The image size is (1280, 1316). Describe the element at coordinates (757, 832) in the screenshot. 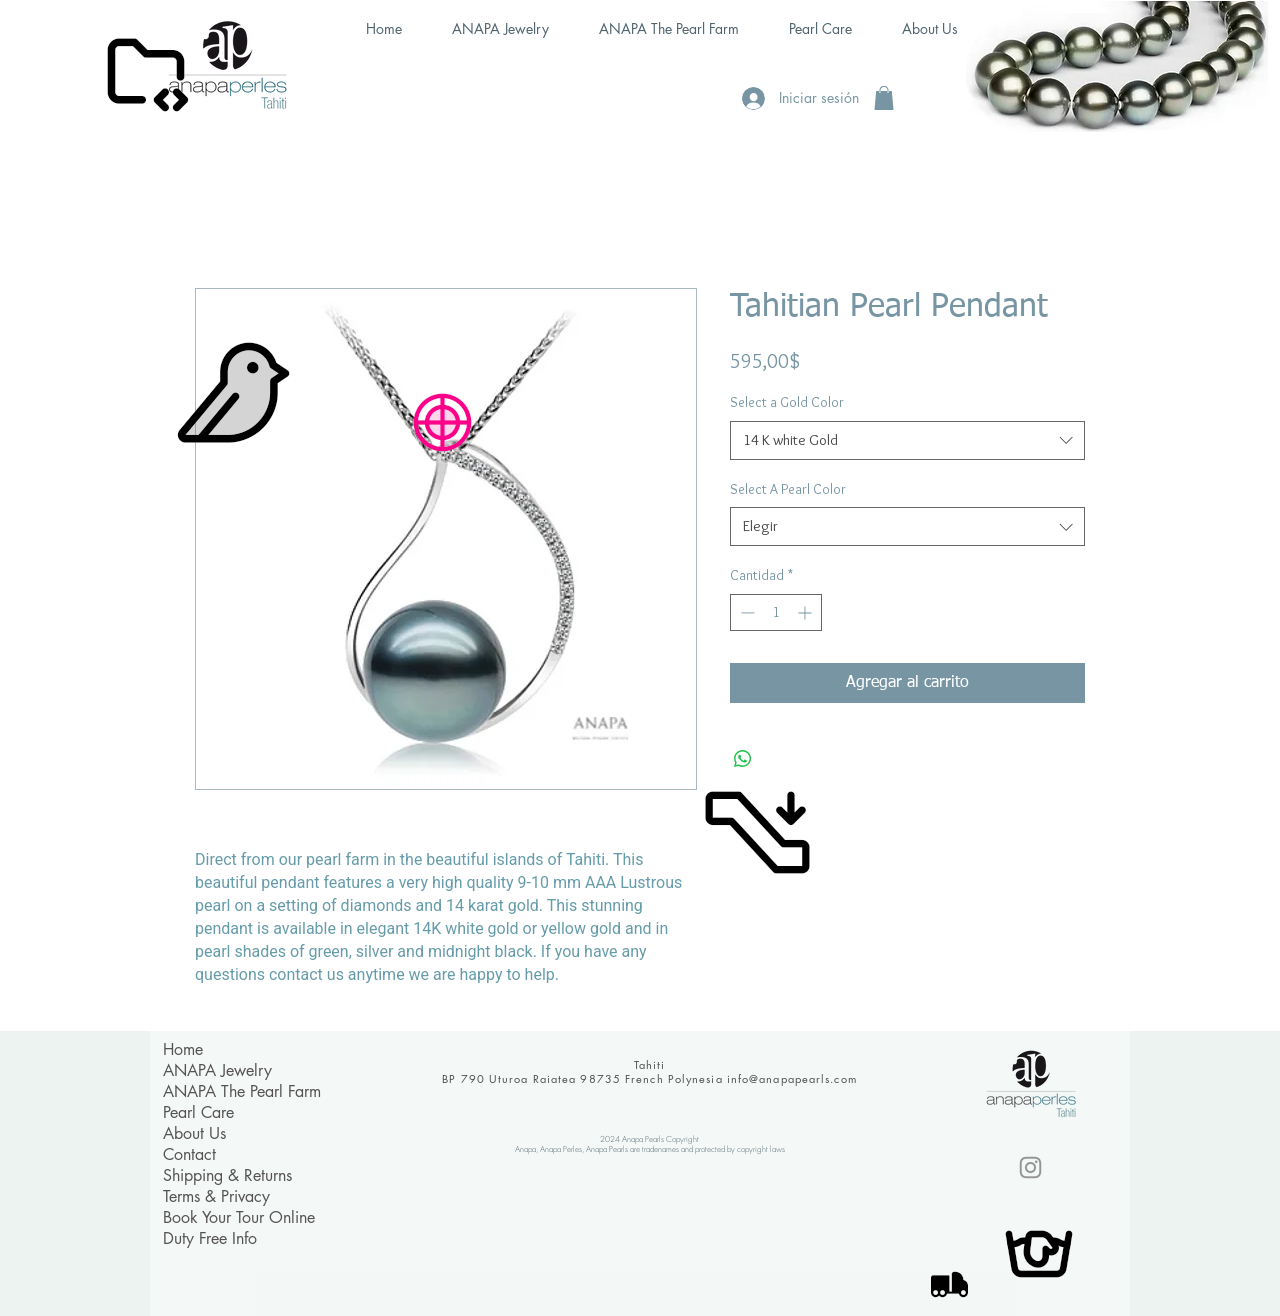

I see `navigate to escalator going down` at that location.